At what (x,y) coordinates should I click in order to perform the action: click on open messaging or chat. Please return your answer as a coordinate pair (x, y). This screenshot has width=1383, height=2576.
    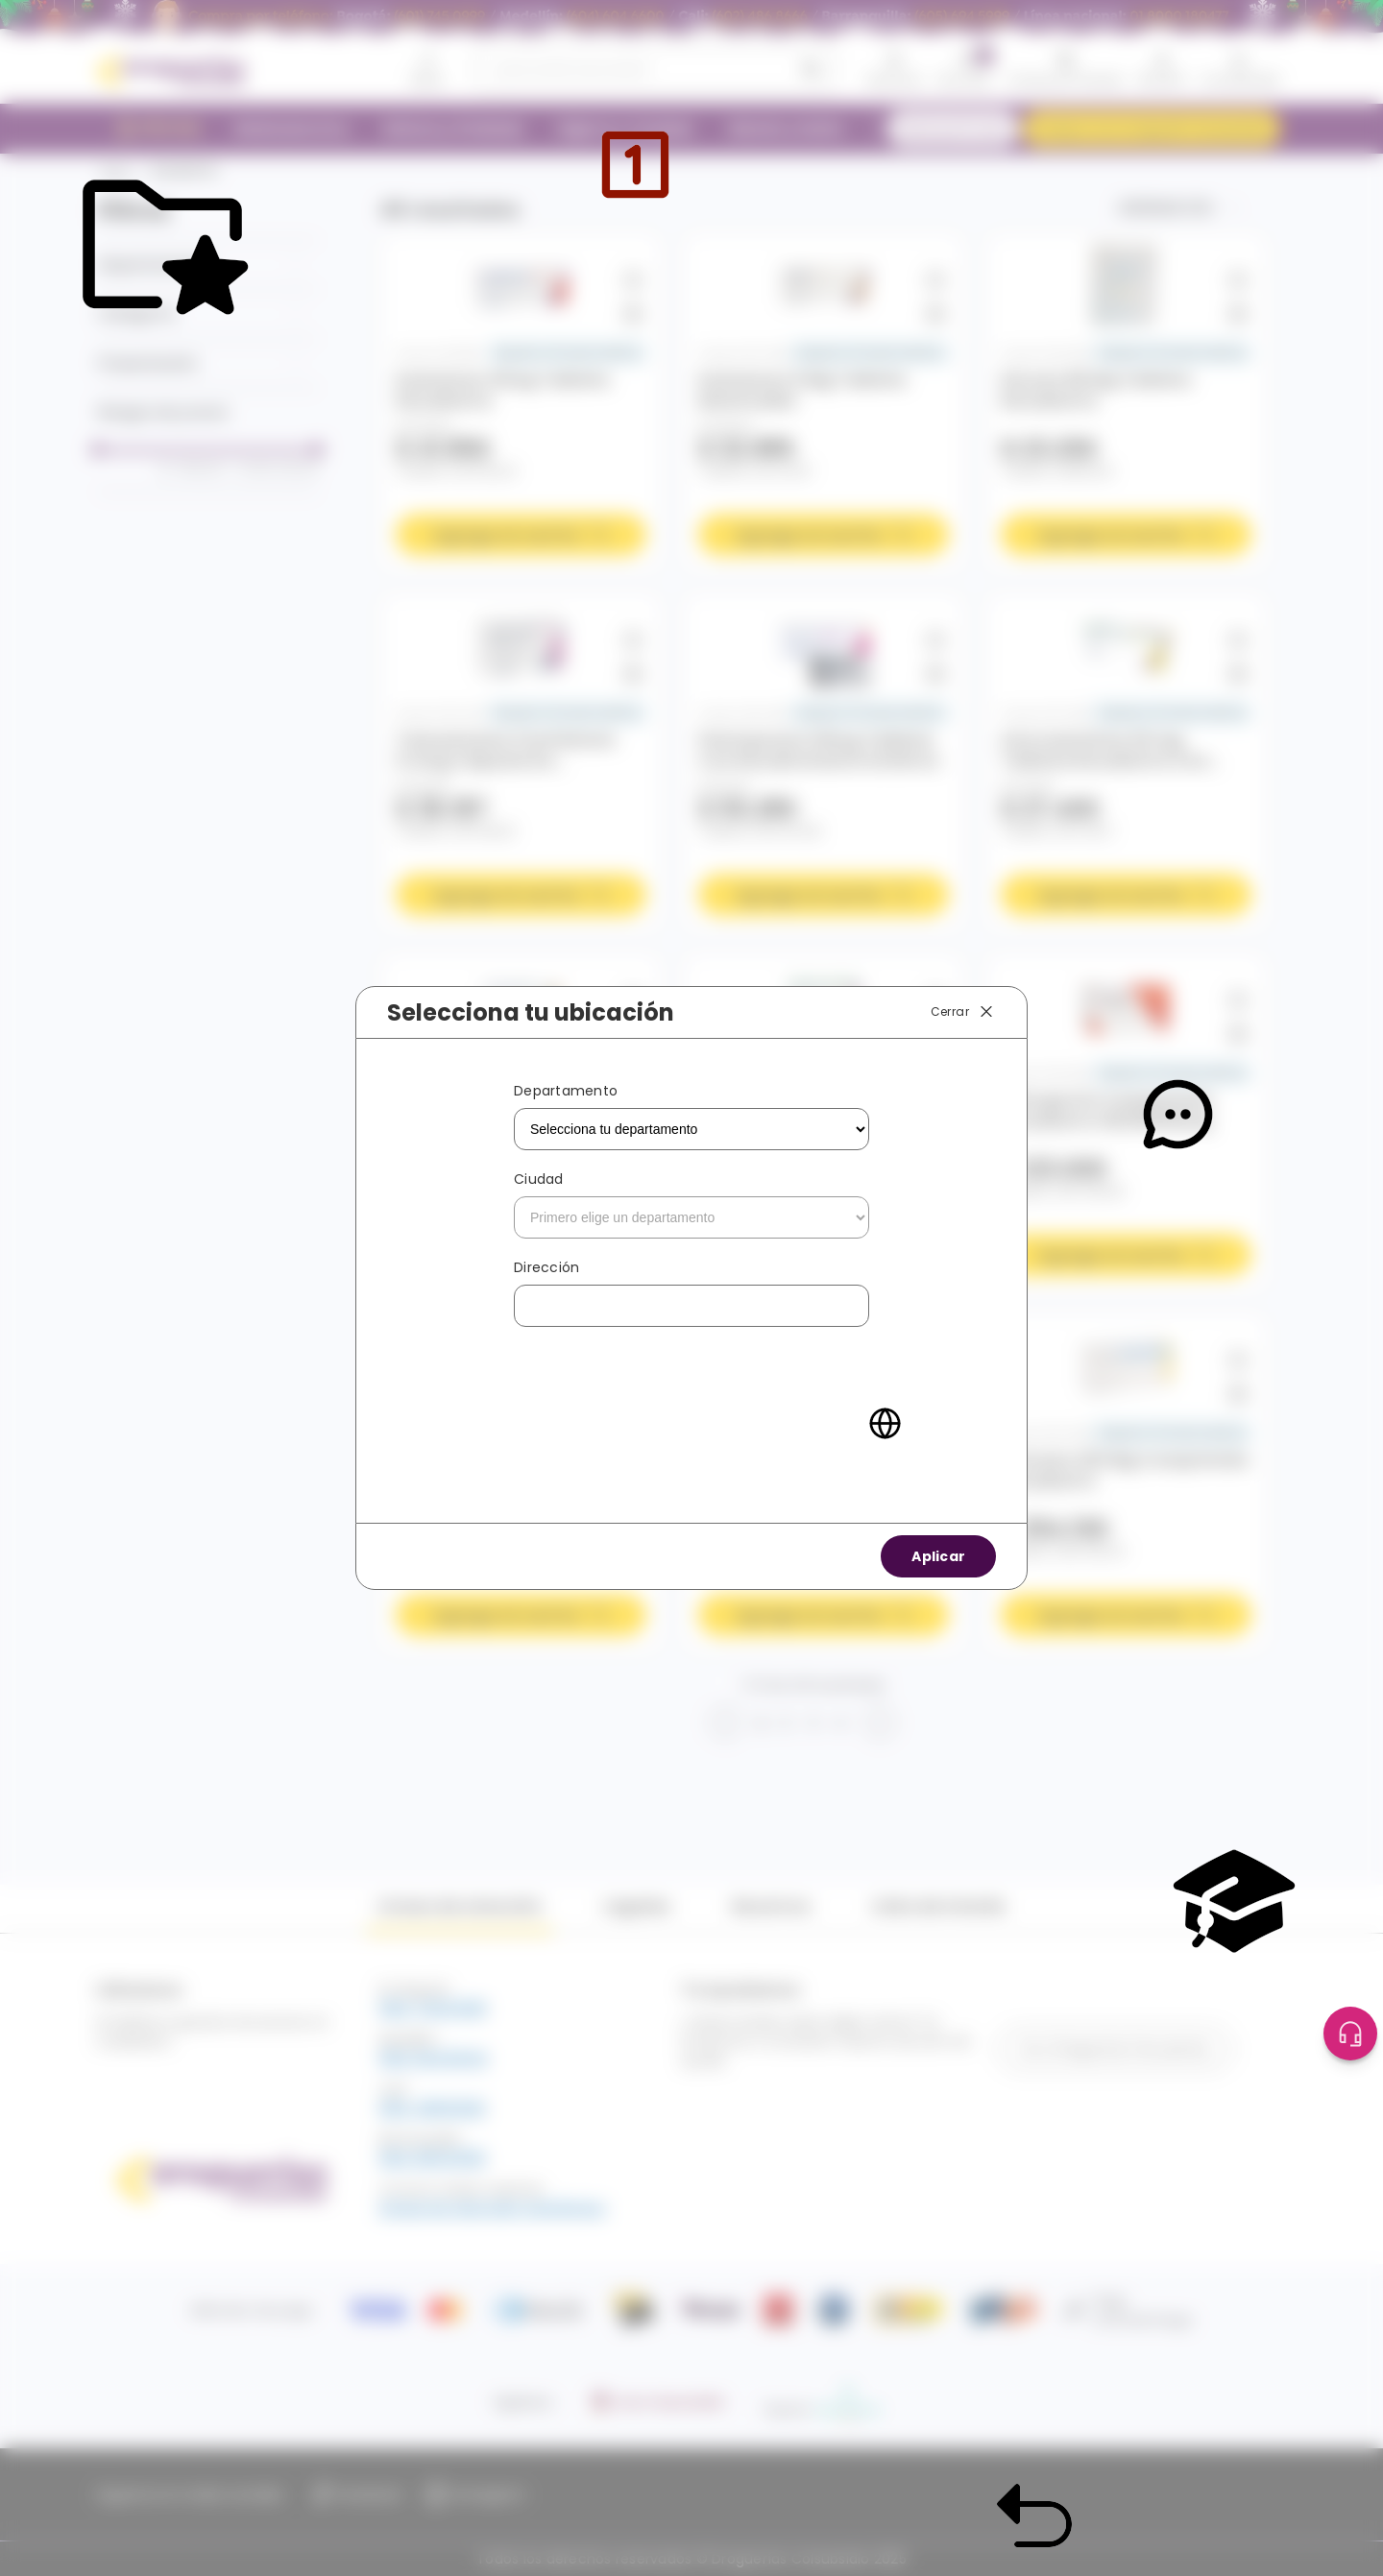
    Looking at the image, I should click on (1177, 1114).